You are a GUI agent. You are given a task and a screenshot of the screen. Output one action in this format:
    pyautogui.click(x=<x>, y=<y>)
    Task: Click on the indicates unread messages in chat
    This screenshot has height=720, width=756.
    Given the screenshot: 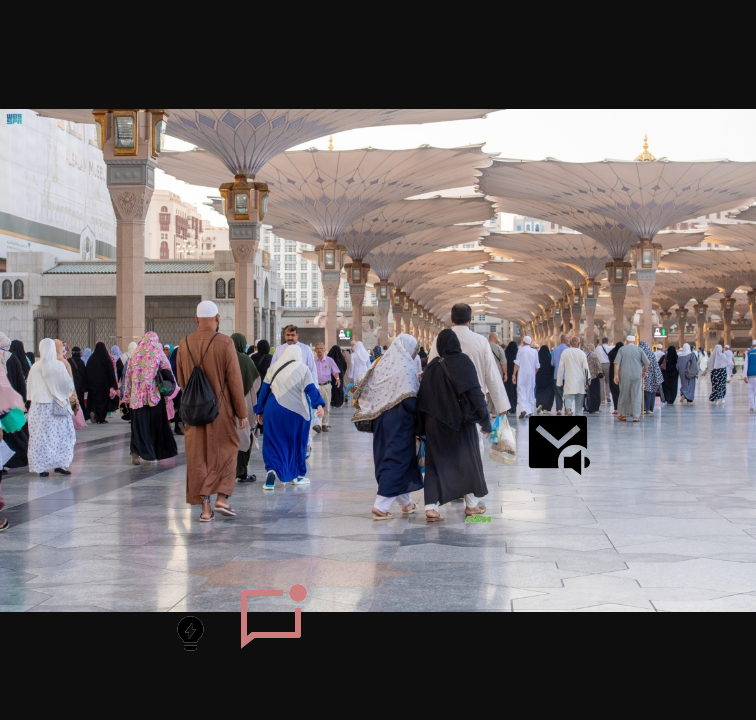 What is the action you would take?
    pyautogui.click(x=271, y=617)
    